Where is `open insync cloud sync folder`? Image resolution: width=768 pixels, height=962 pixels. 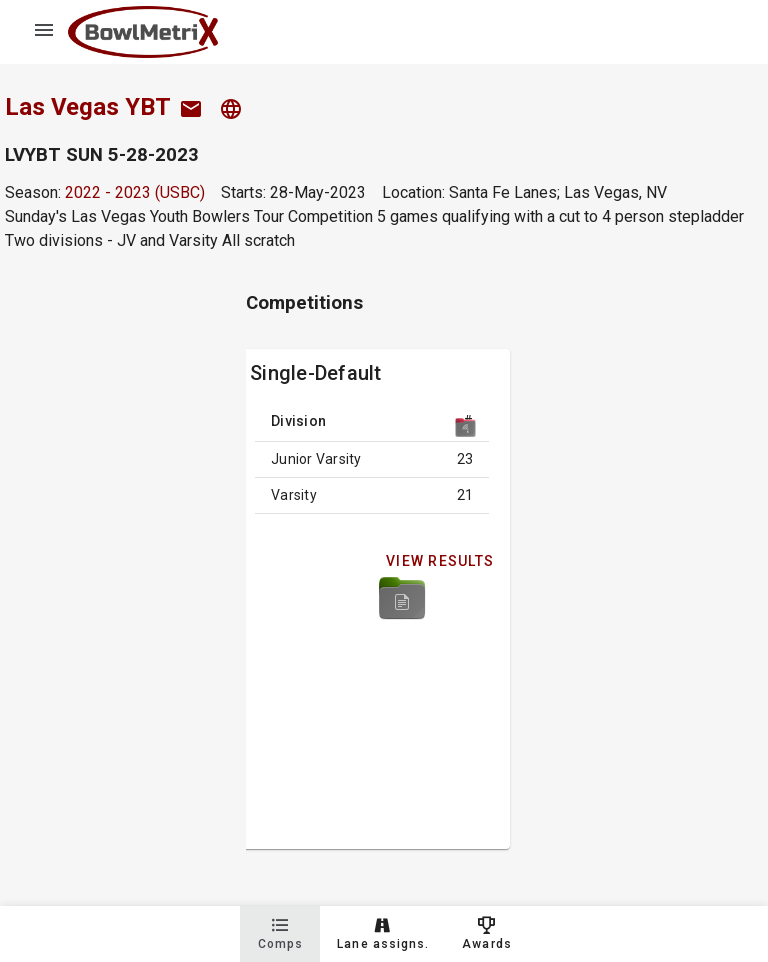 open insync cloud sync folder is located at coordinates (465, 427).